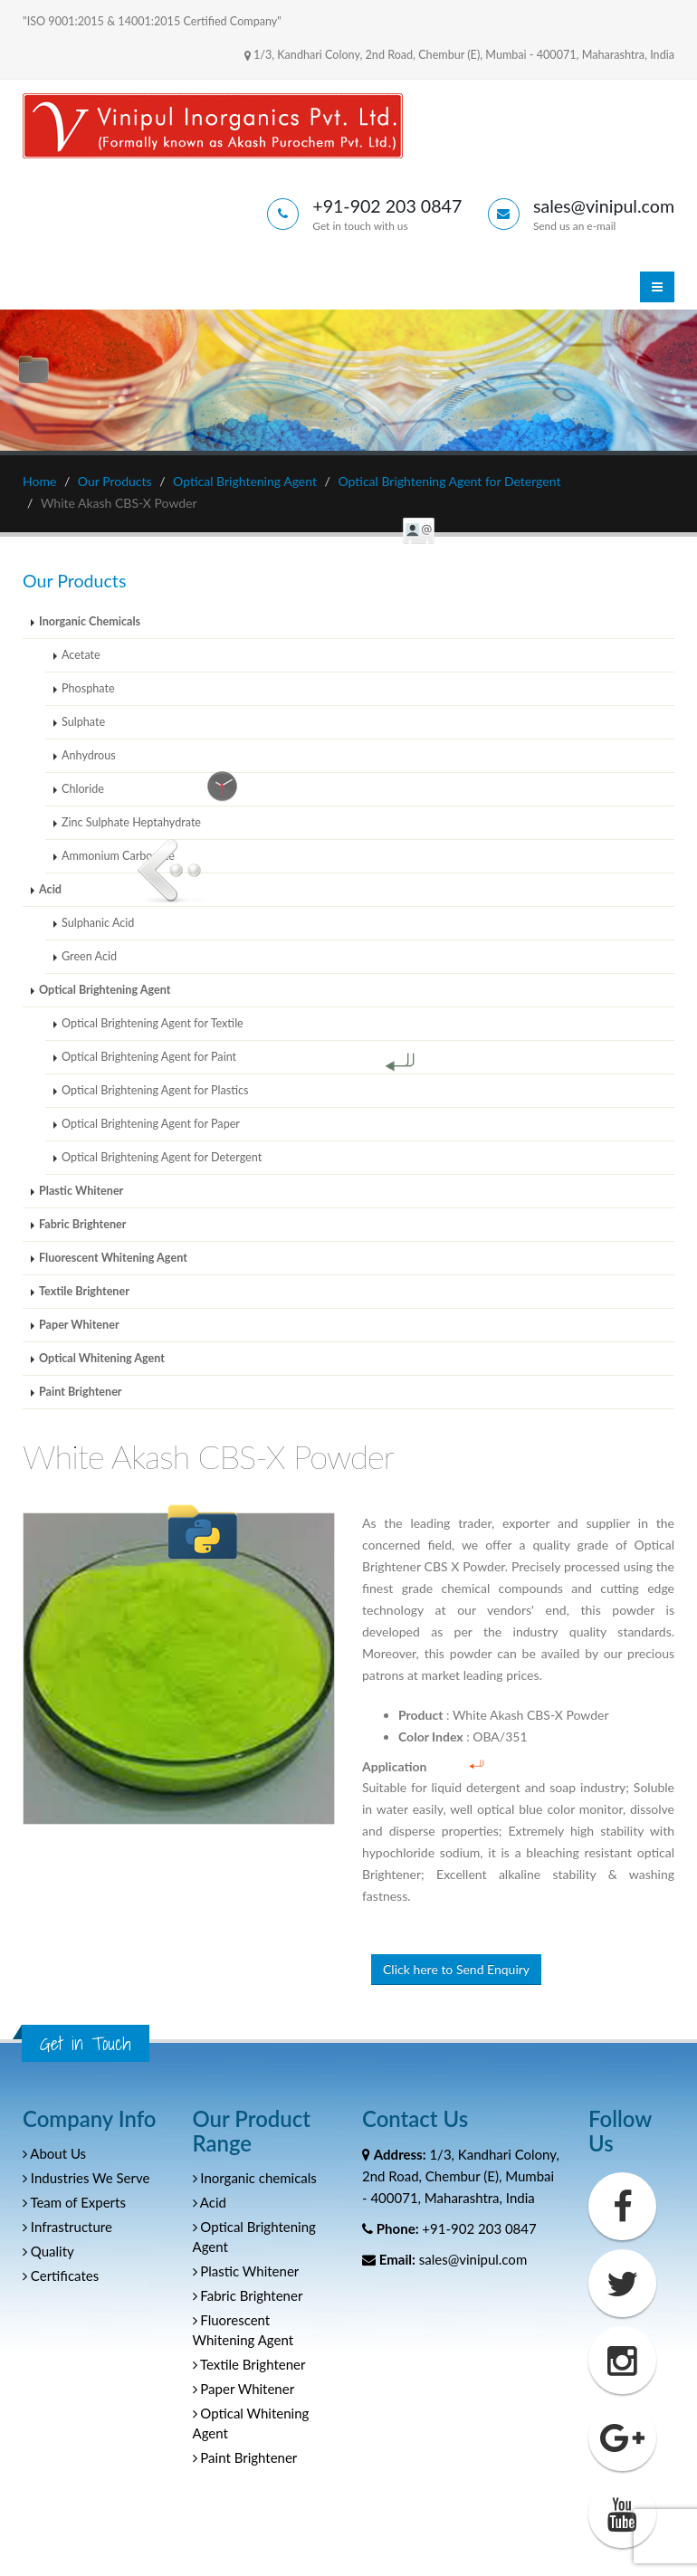 Image resolution: width=697 pixels, height=2576 pixels. What do you see at coordinates (222, 786) in the screenshot?
I see `open the clock application` at bounding box center [222, 786].